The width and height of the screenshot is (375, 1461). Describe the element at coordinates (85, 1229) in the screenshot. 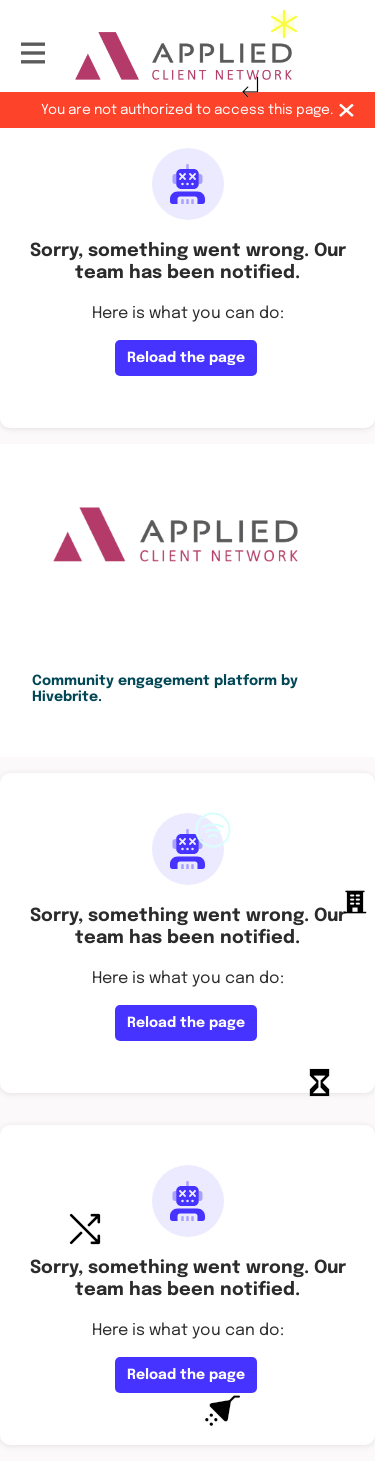

I see `shuffle or randomize playback order` at that location.